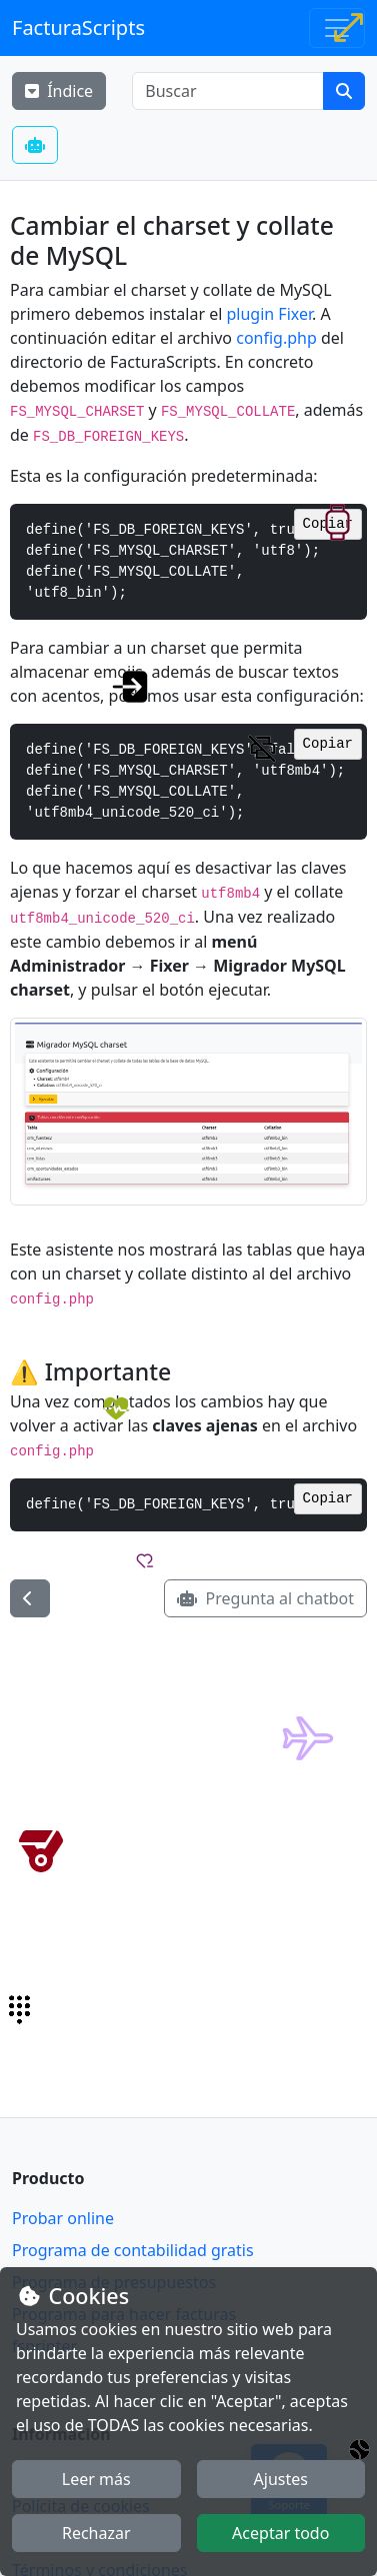 The height and width of the screenshot is (2576, 377). Describe the element at coordinates (359, 2449) in the screenshot. I see `access tennis or sports-related features` at that location.